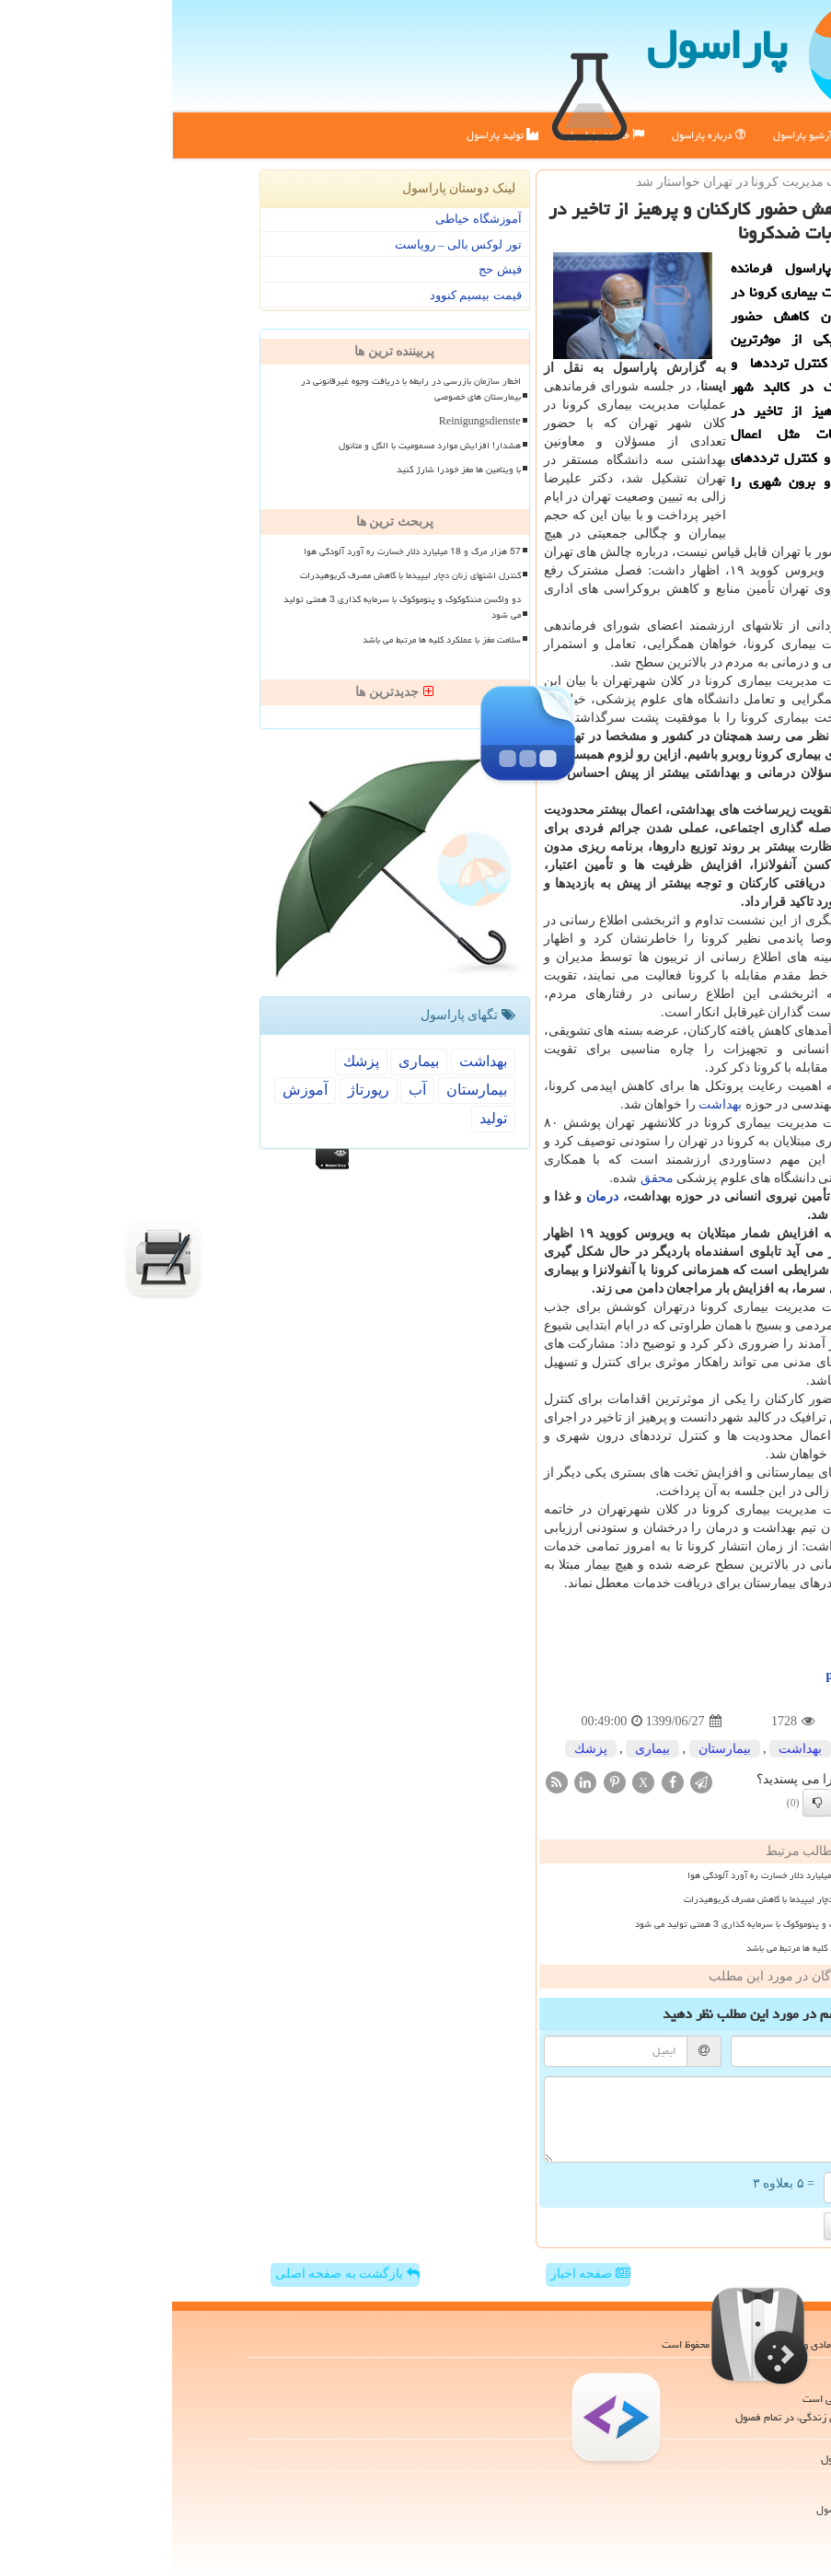  What do you see at coordinates (616, 2417) in the screenshot?
I see `open smartgit version control client` at bounding box center [616, 2417].